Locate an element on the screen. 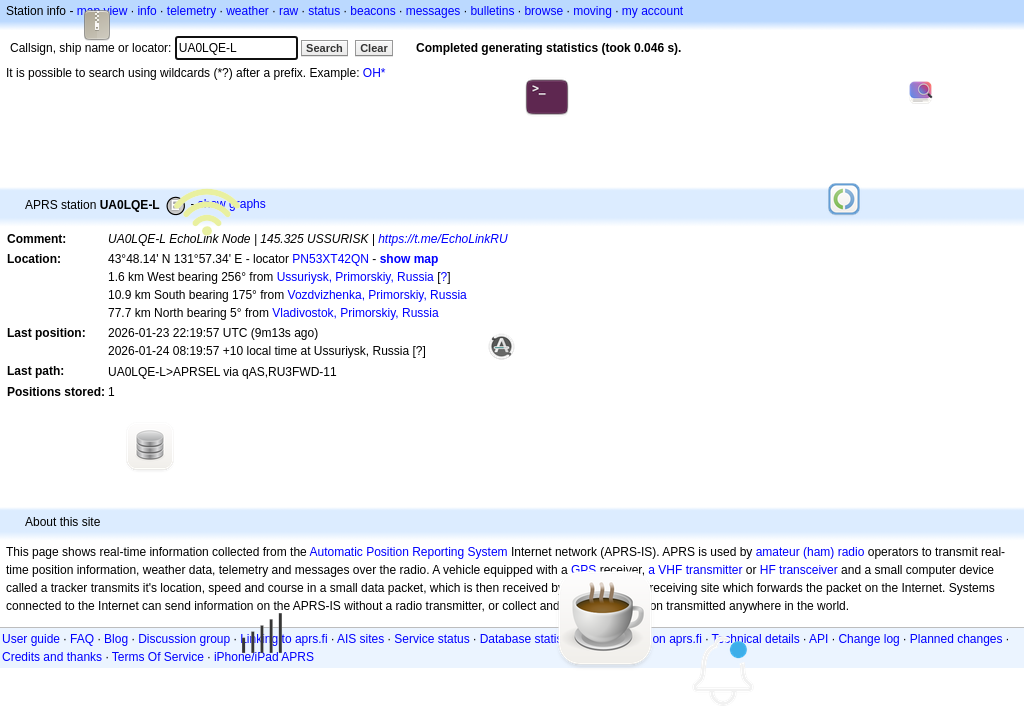 The width and height of the screenshot is (1024, 720). launch caffeine app to prevent sleep mode is located at coordinates (605, 618).